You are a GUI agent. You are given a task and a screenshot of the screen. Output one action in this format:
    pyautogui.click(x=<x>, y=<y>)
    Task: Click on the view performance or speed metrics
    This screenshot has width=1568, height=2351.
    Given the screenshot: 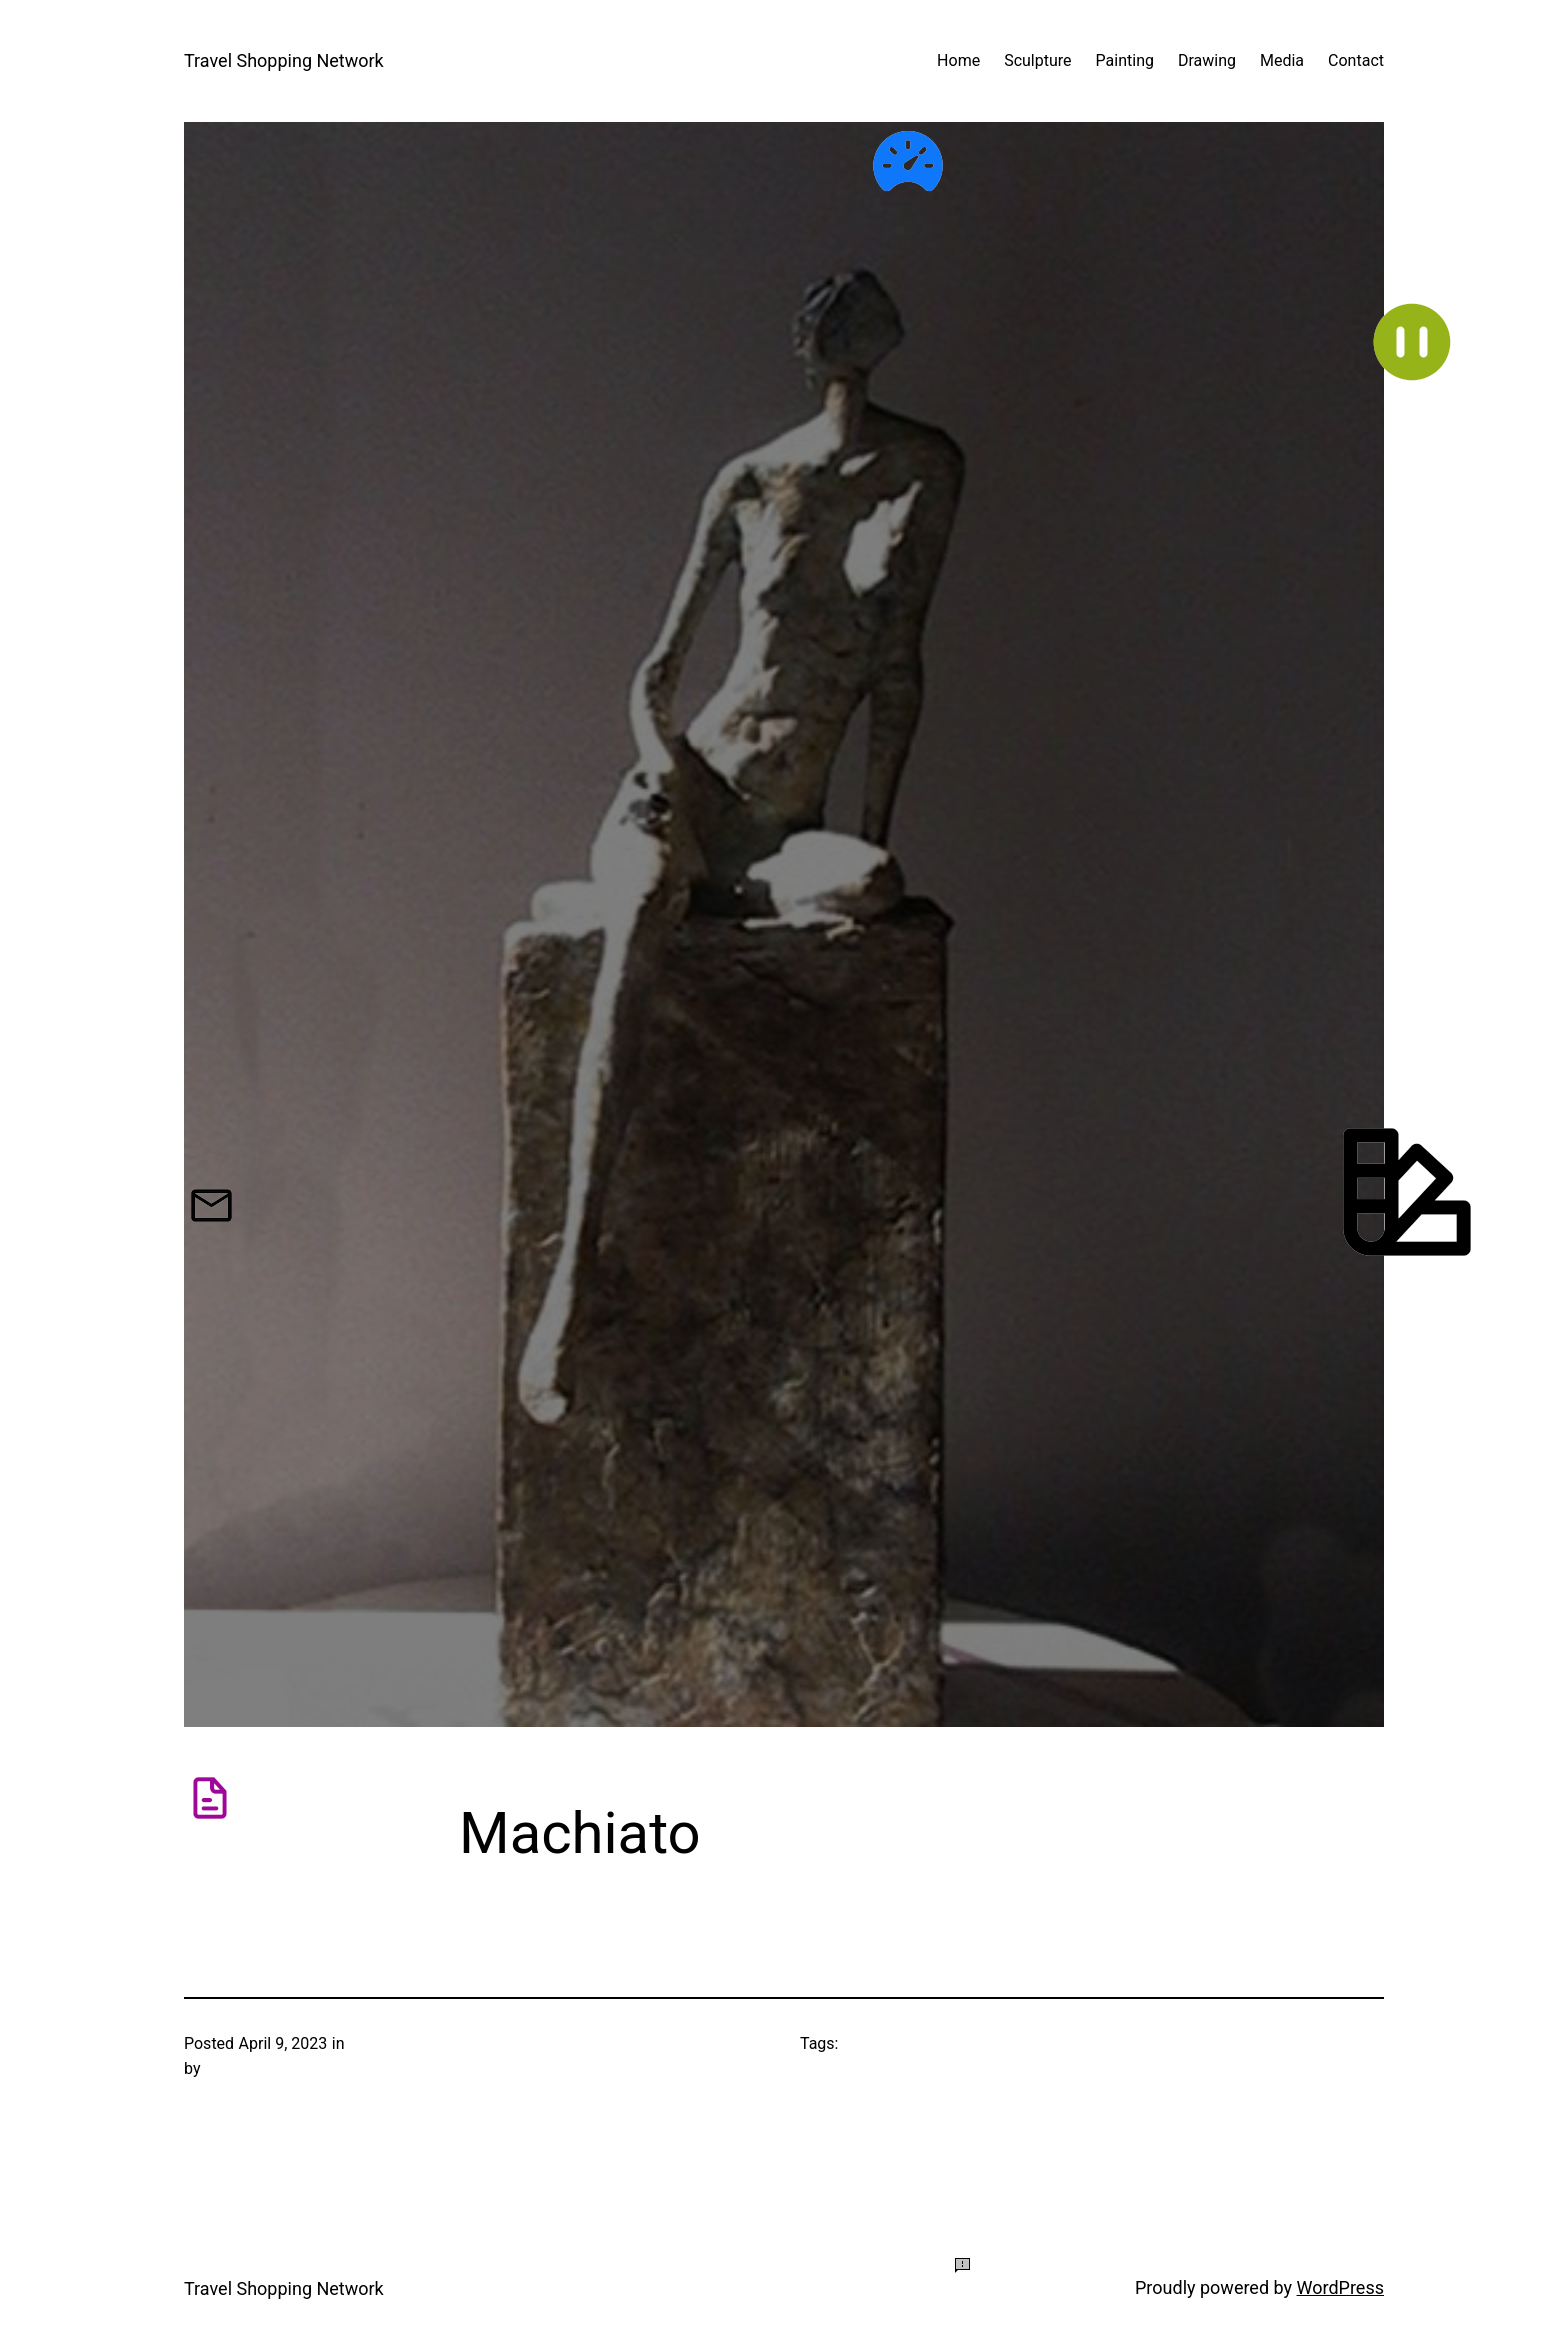 What is the action you would take?
    pyautogui.click(x=908, y=161)
    